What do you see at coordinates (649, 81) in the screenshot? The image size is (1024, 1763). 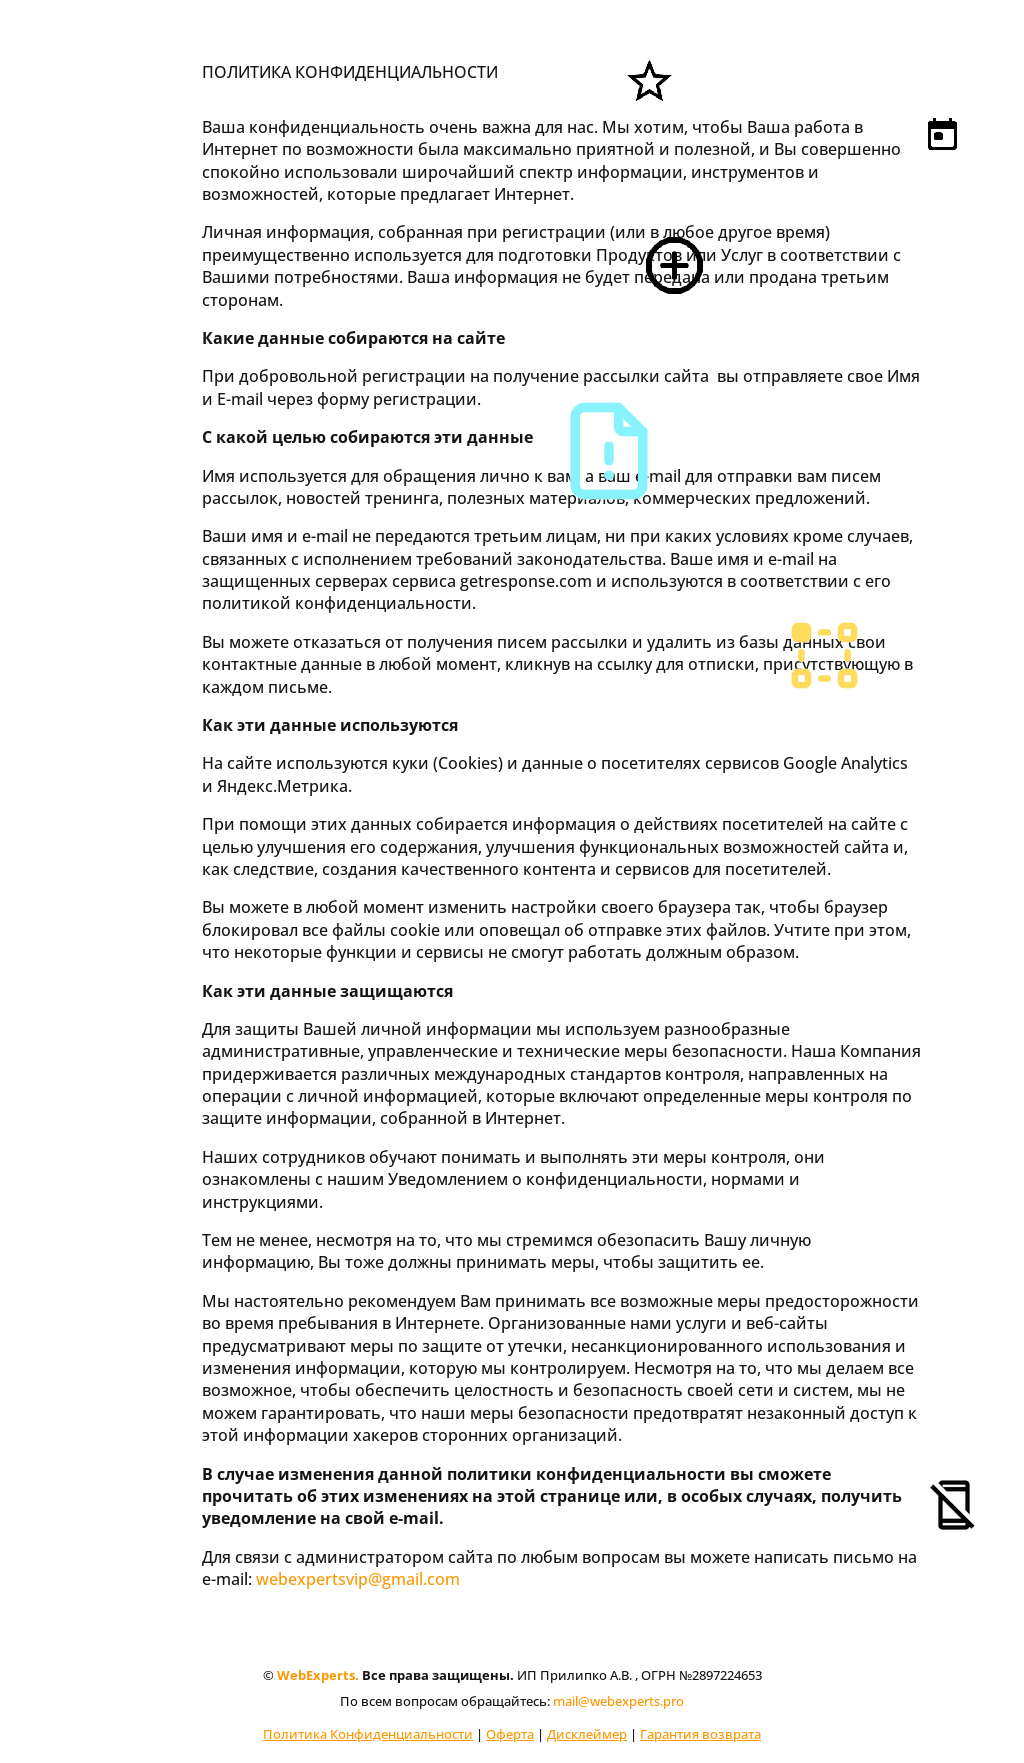 I see `add item to favorites` at bounding box center [649, 81].